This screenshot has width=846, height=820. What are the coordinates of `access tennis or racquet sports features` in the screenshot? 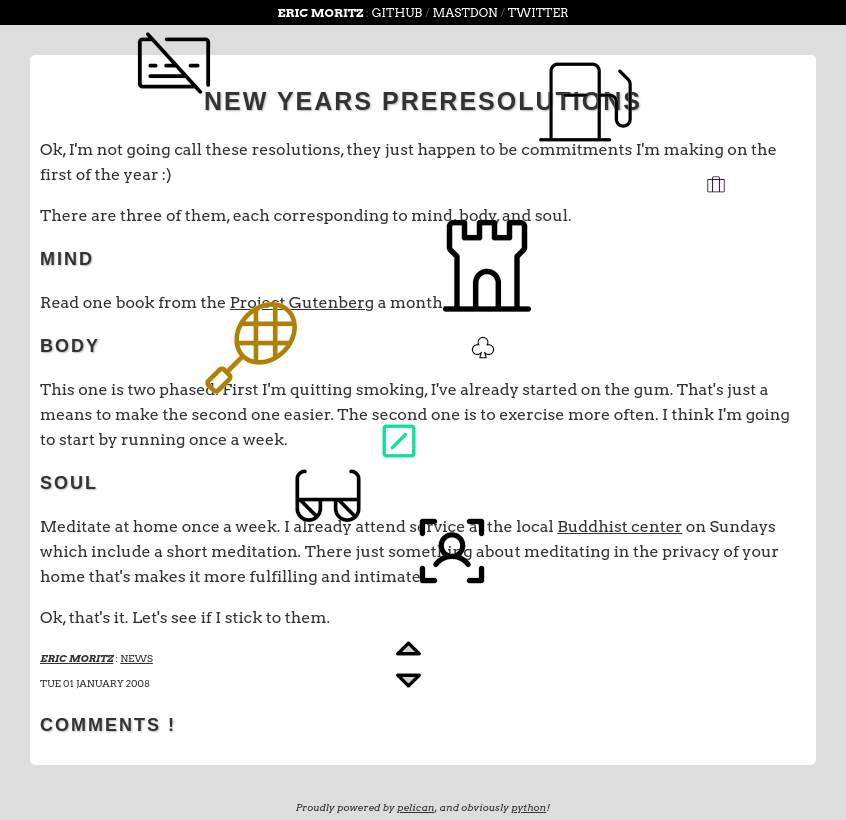 It's located at (249, 349).